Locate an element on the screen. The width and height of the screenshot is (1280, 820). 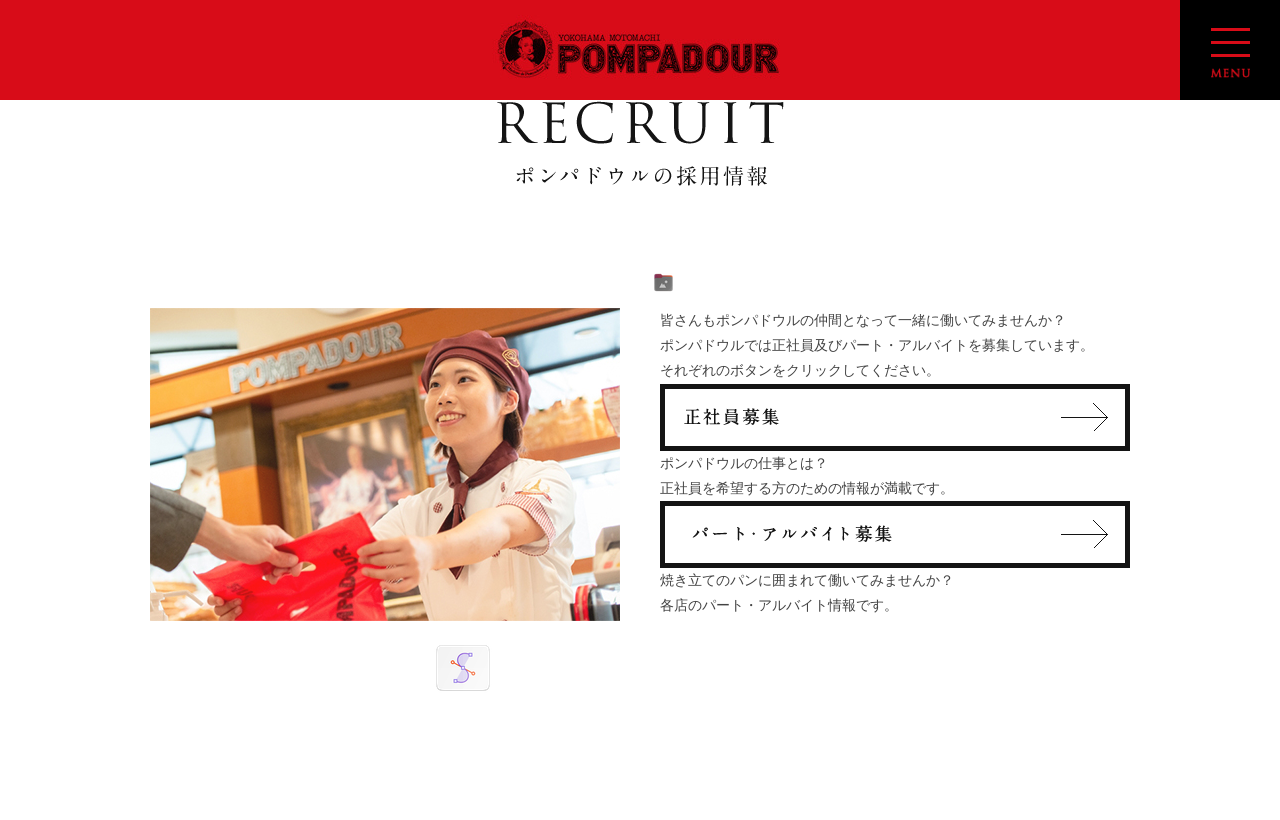
open your pictures folder is located at coordinates (663, 282).